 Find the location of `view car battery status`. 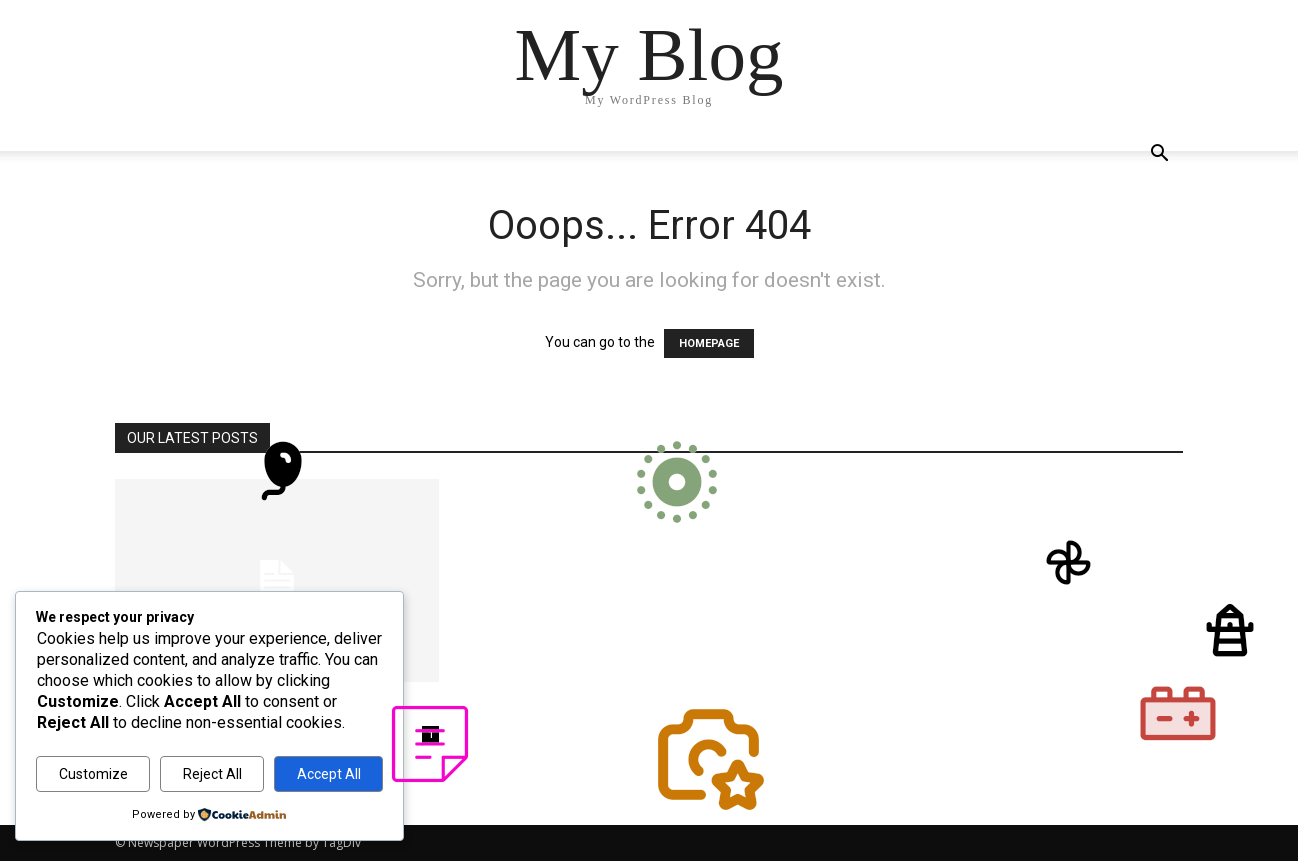

view car battery status is located at coordinates (1178, 716).